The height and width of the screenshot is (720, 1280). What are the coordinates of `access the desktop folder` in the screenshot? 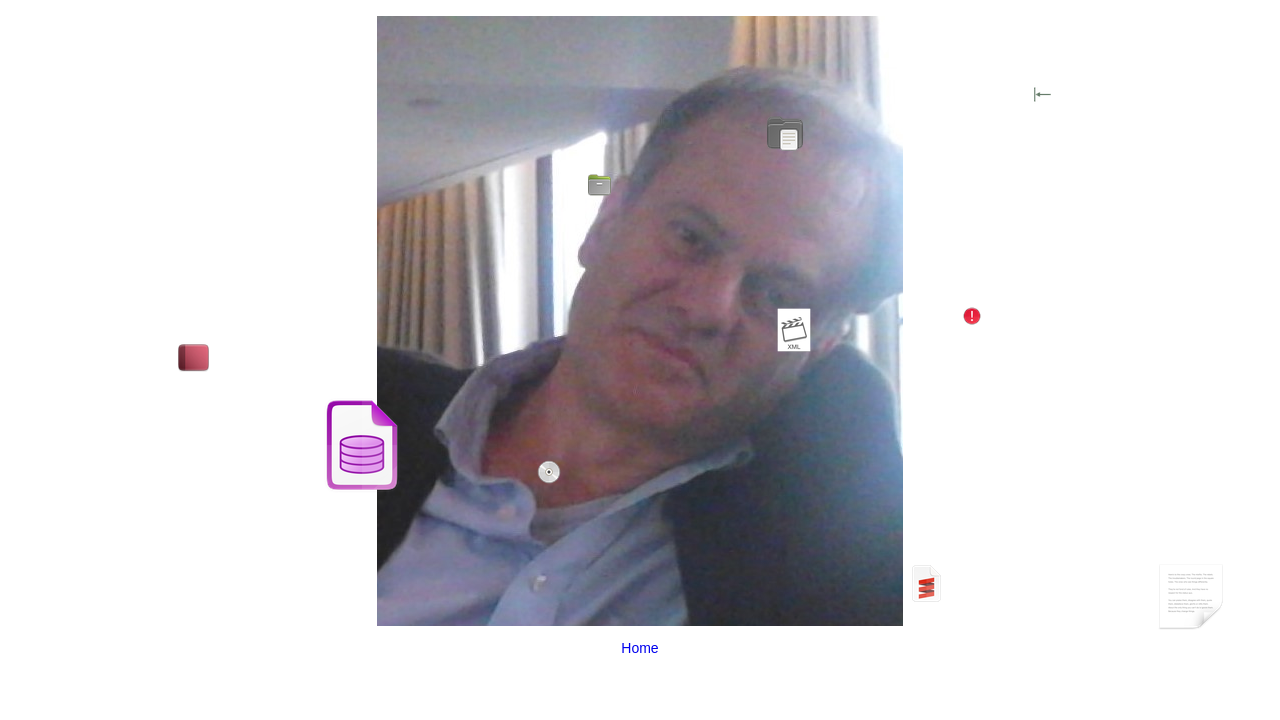 It's located at (193, 356).